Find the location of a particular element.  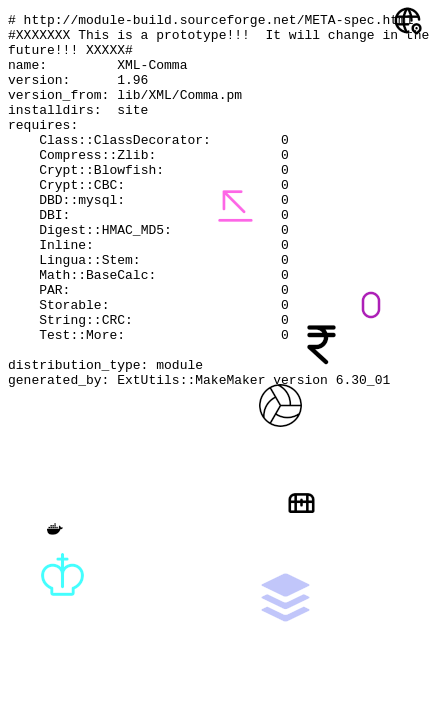

access medication or pharmacy features is located at coordinates (371, 305).